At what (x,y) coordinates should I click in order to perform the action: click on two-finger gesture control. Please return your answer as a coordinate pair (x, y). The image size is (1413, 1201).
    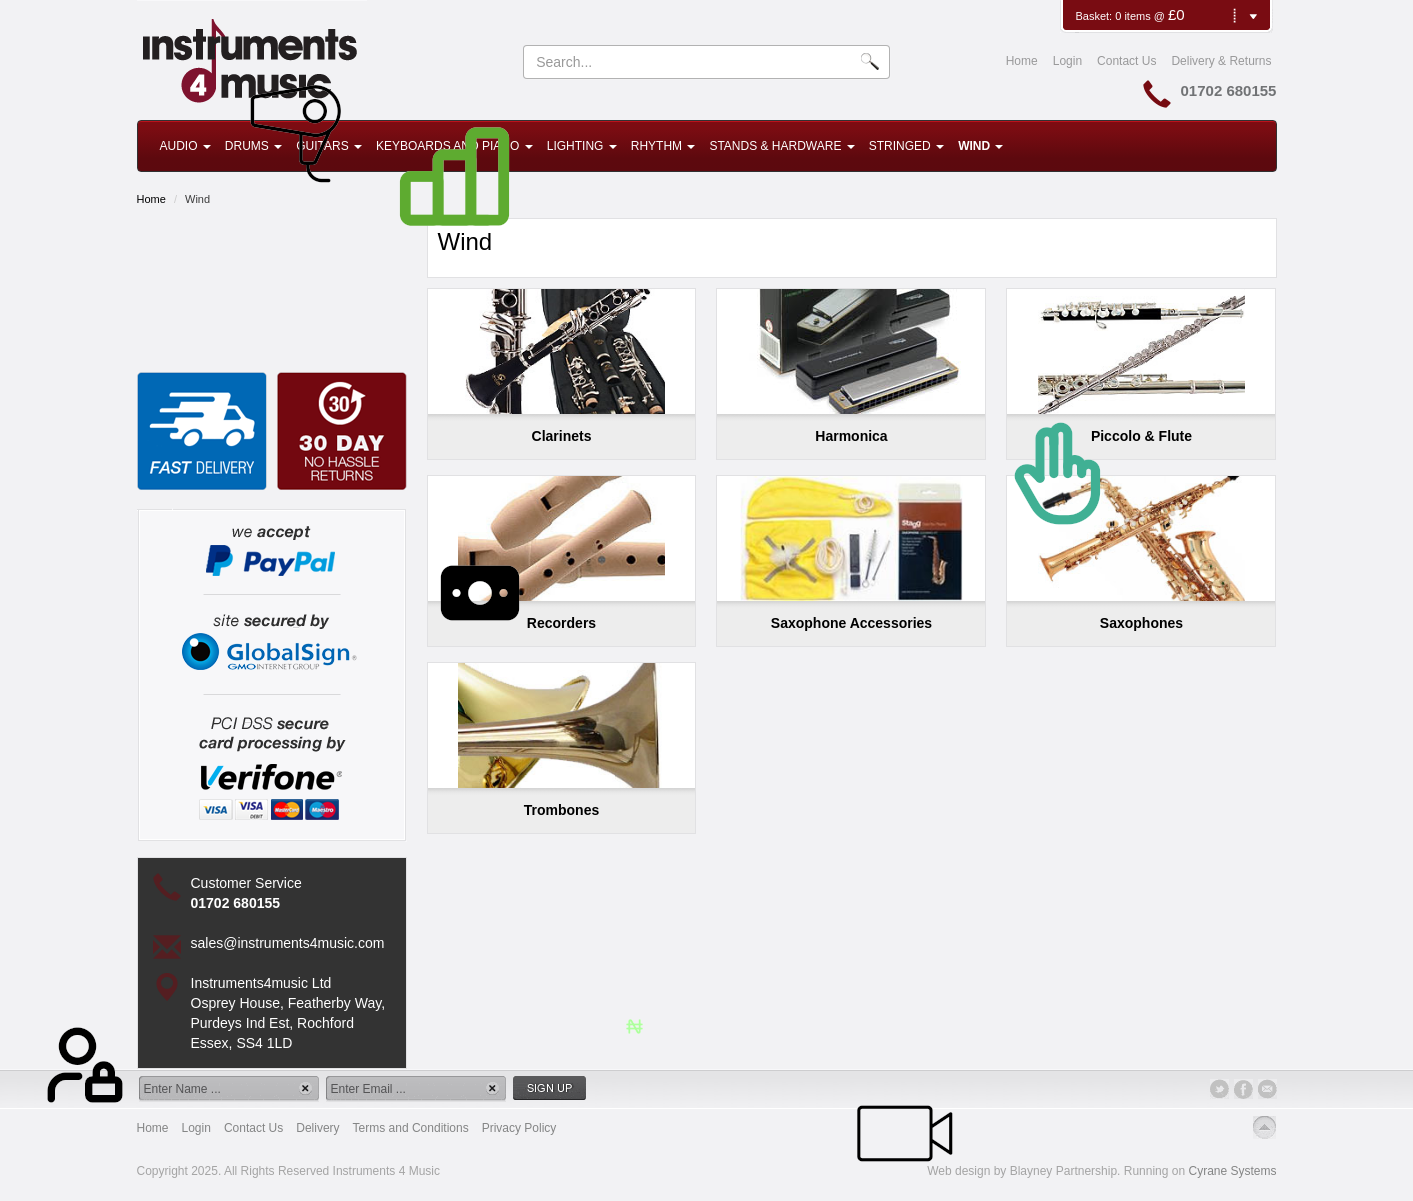
    Looking at the image, I should click on (1058, 473).